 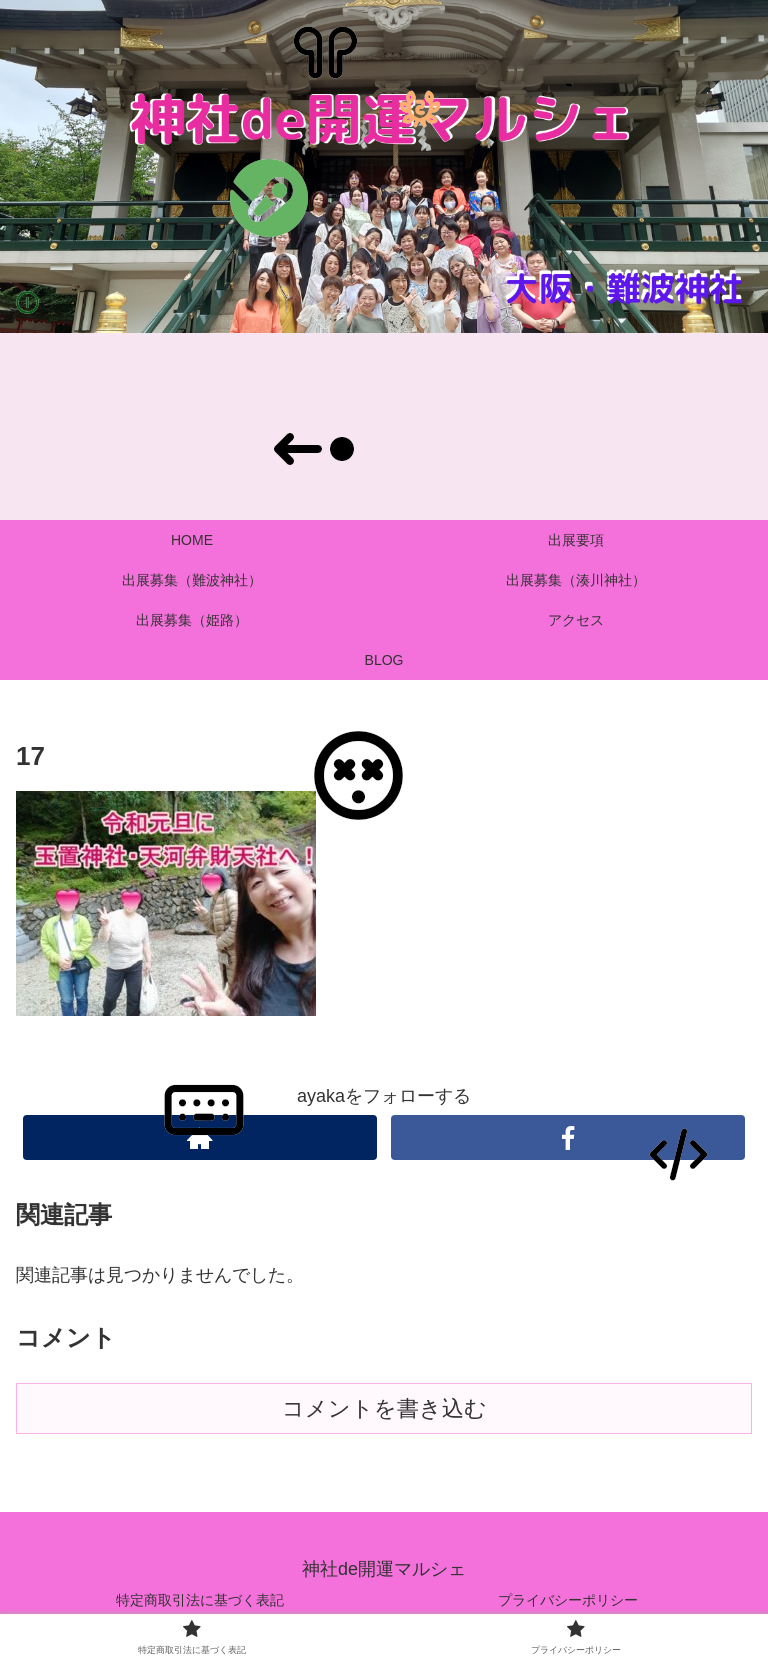 What do you see at coordinates (420, 109) in the screenshot?
I see `indicates second place ranking or achievement` at bounding box center [420, 109].